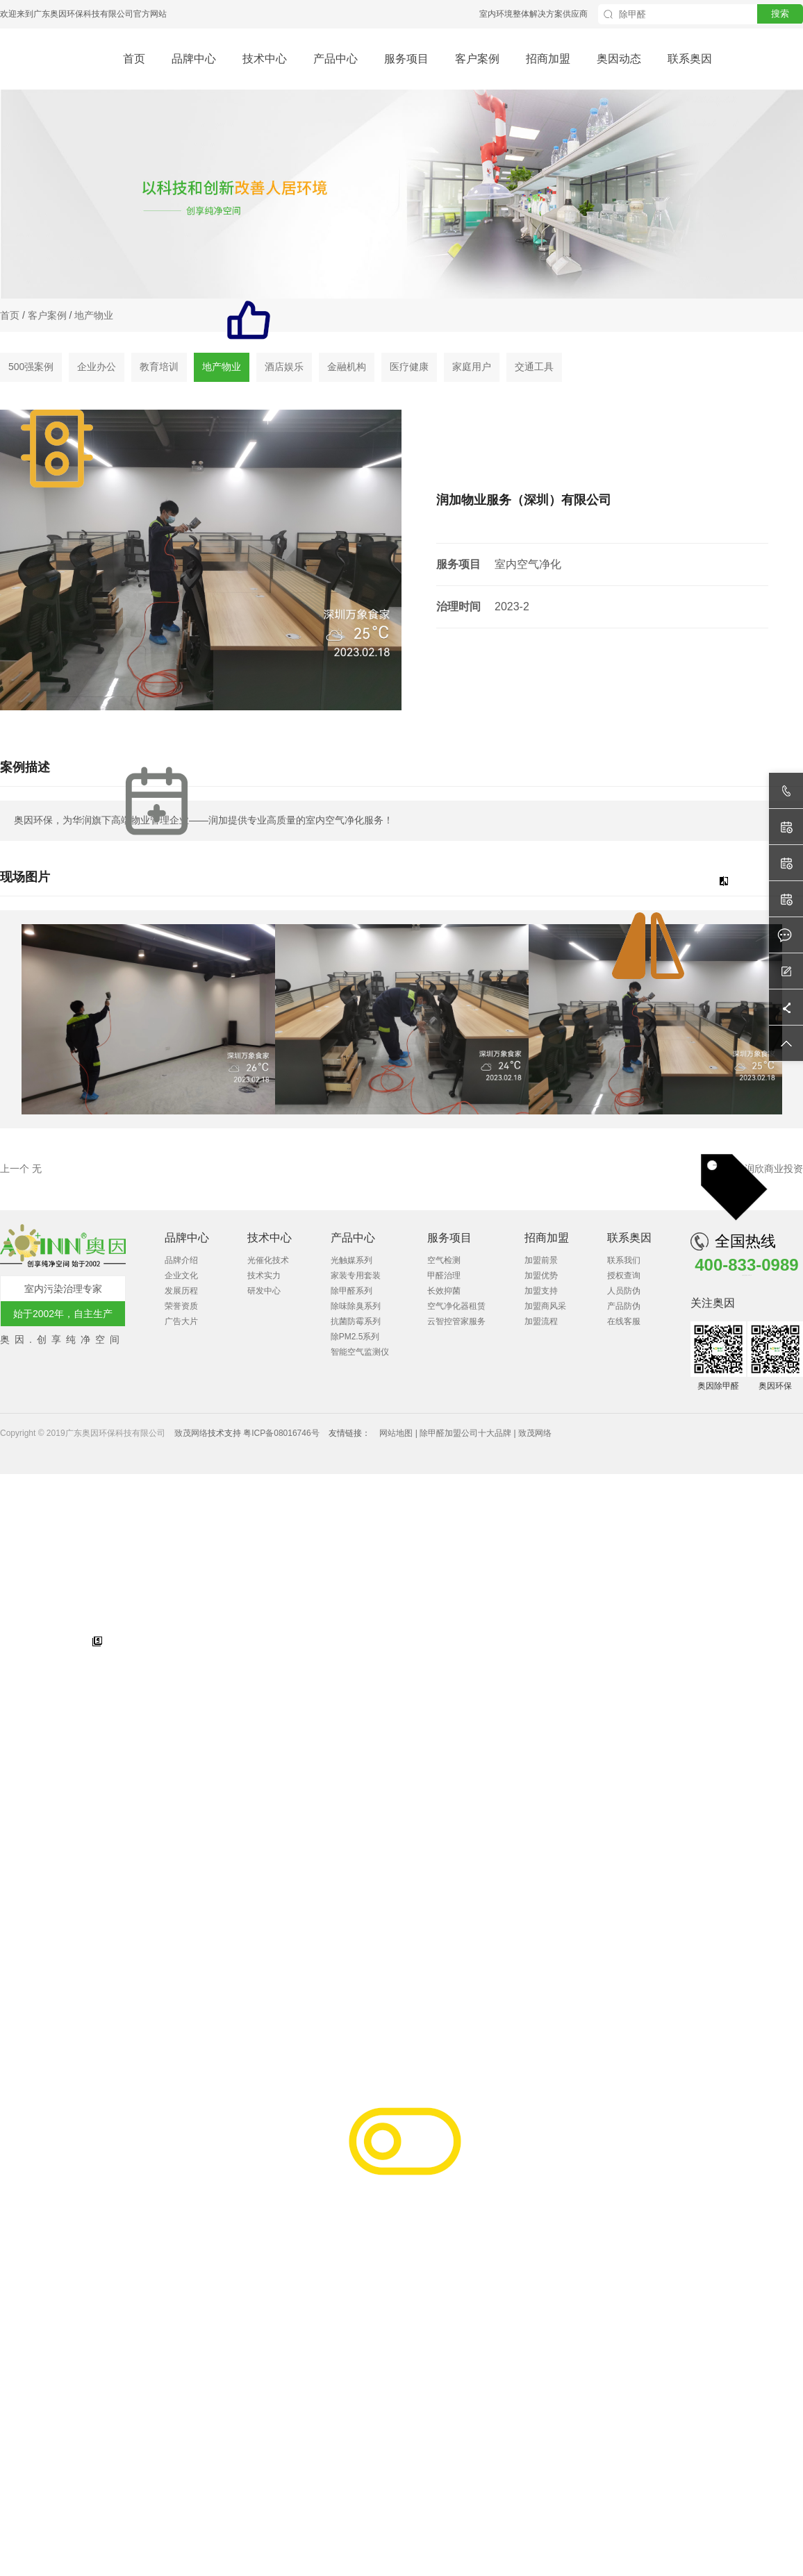 This screenshot has width=803, height=2576. What do you see at coordinates (405, 2141) in the screenshot?
I see `toggle switch in off position` at bounding box center [405, 2141].